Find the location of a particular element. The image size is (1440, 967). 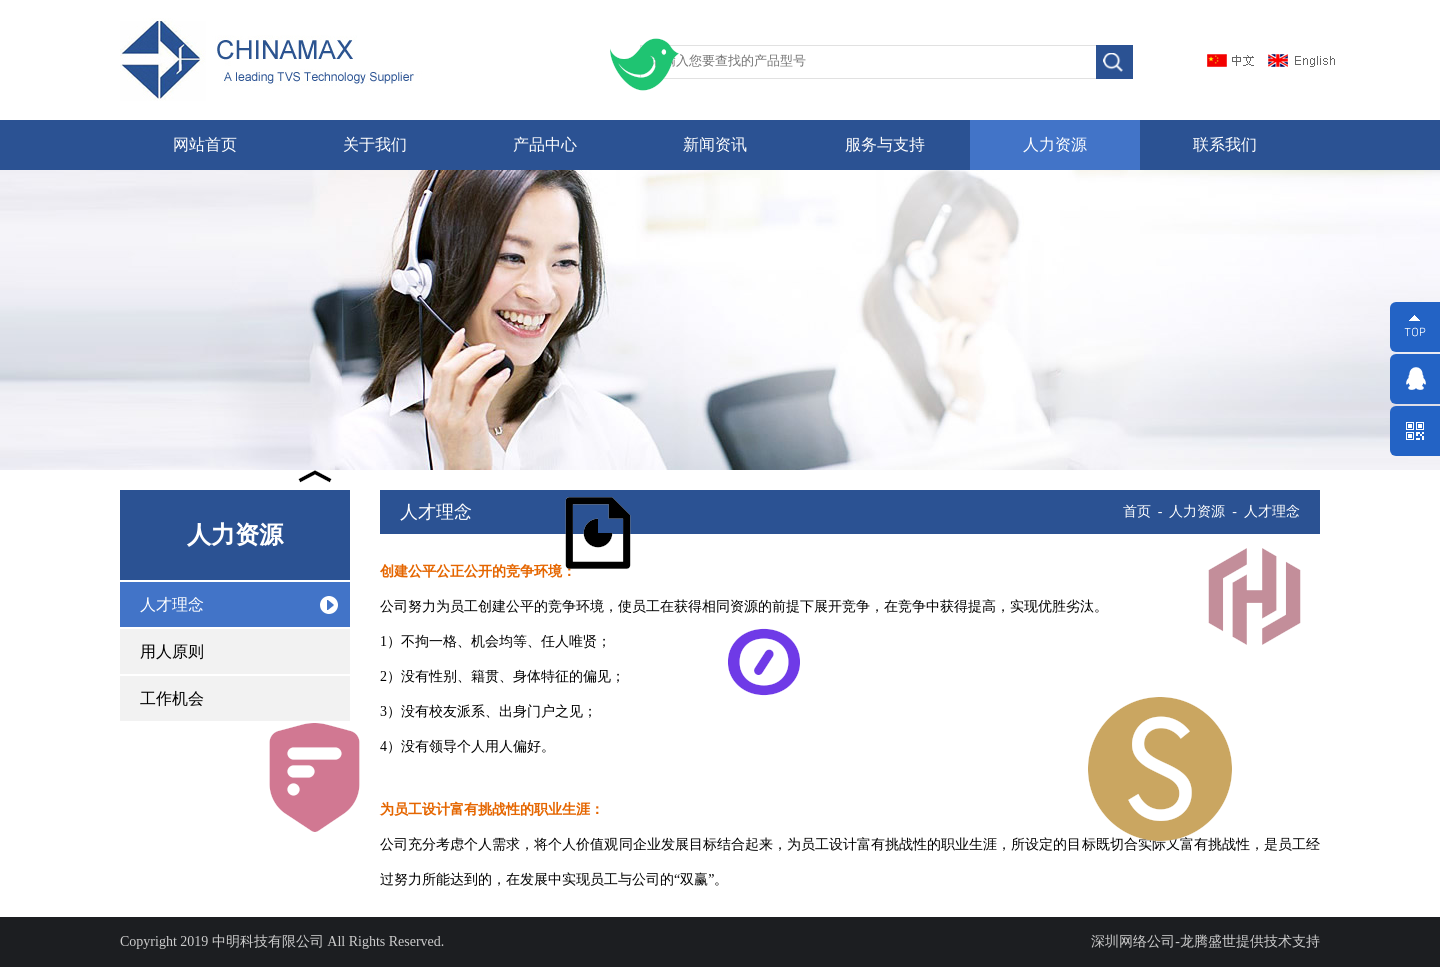

open Douban Read app is located at coordinates (644, 64).